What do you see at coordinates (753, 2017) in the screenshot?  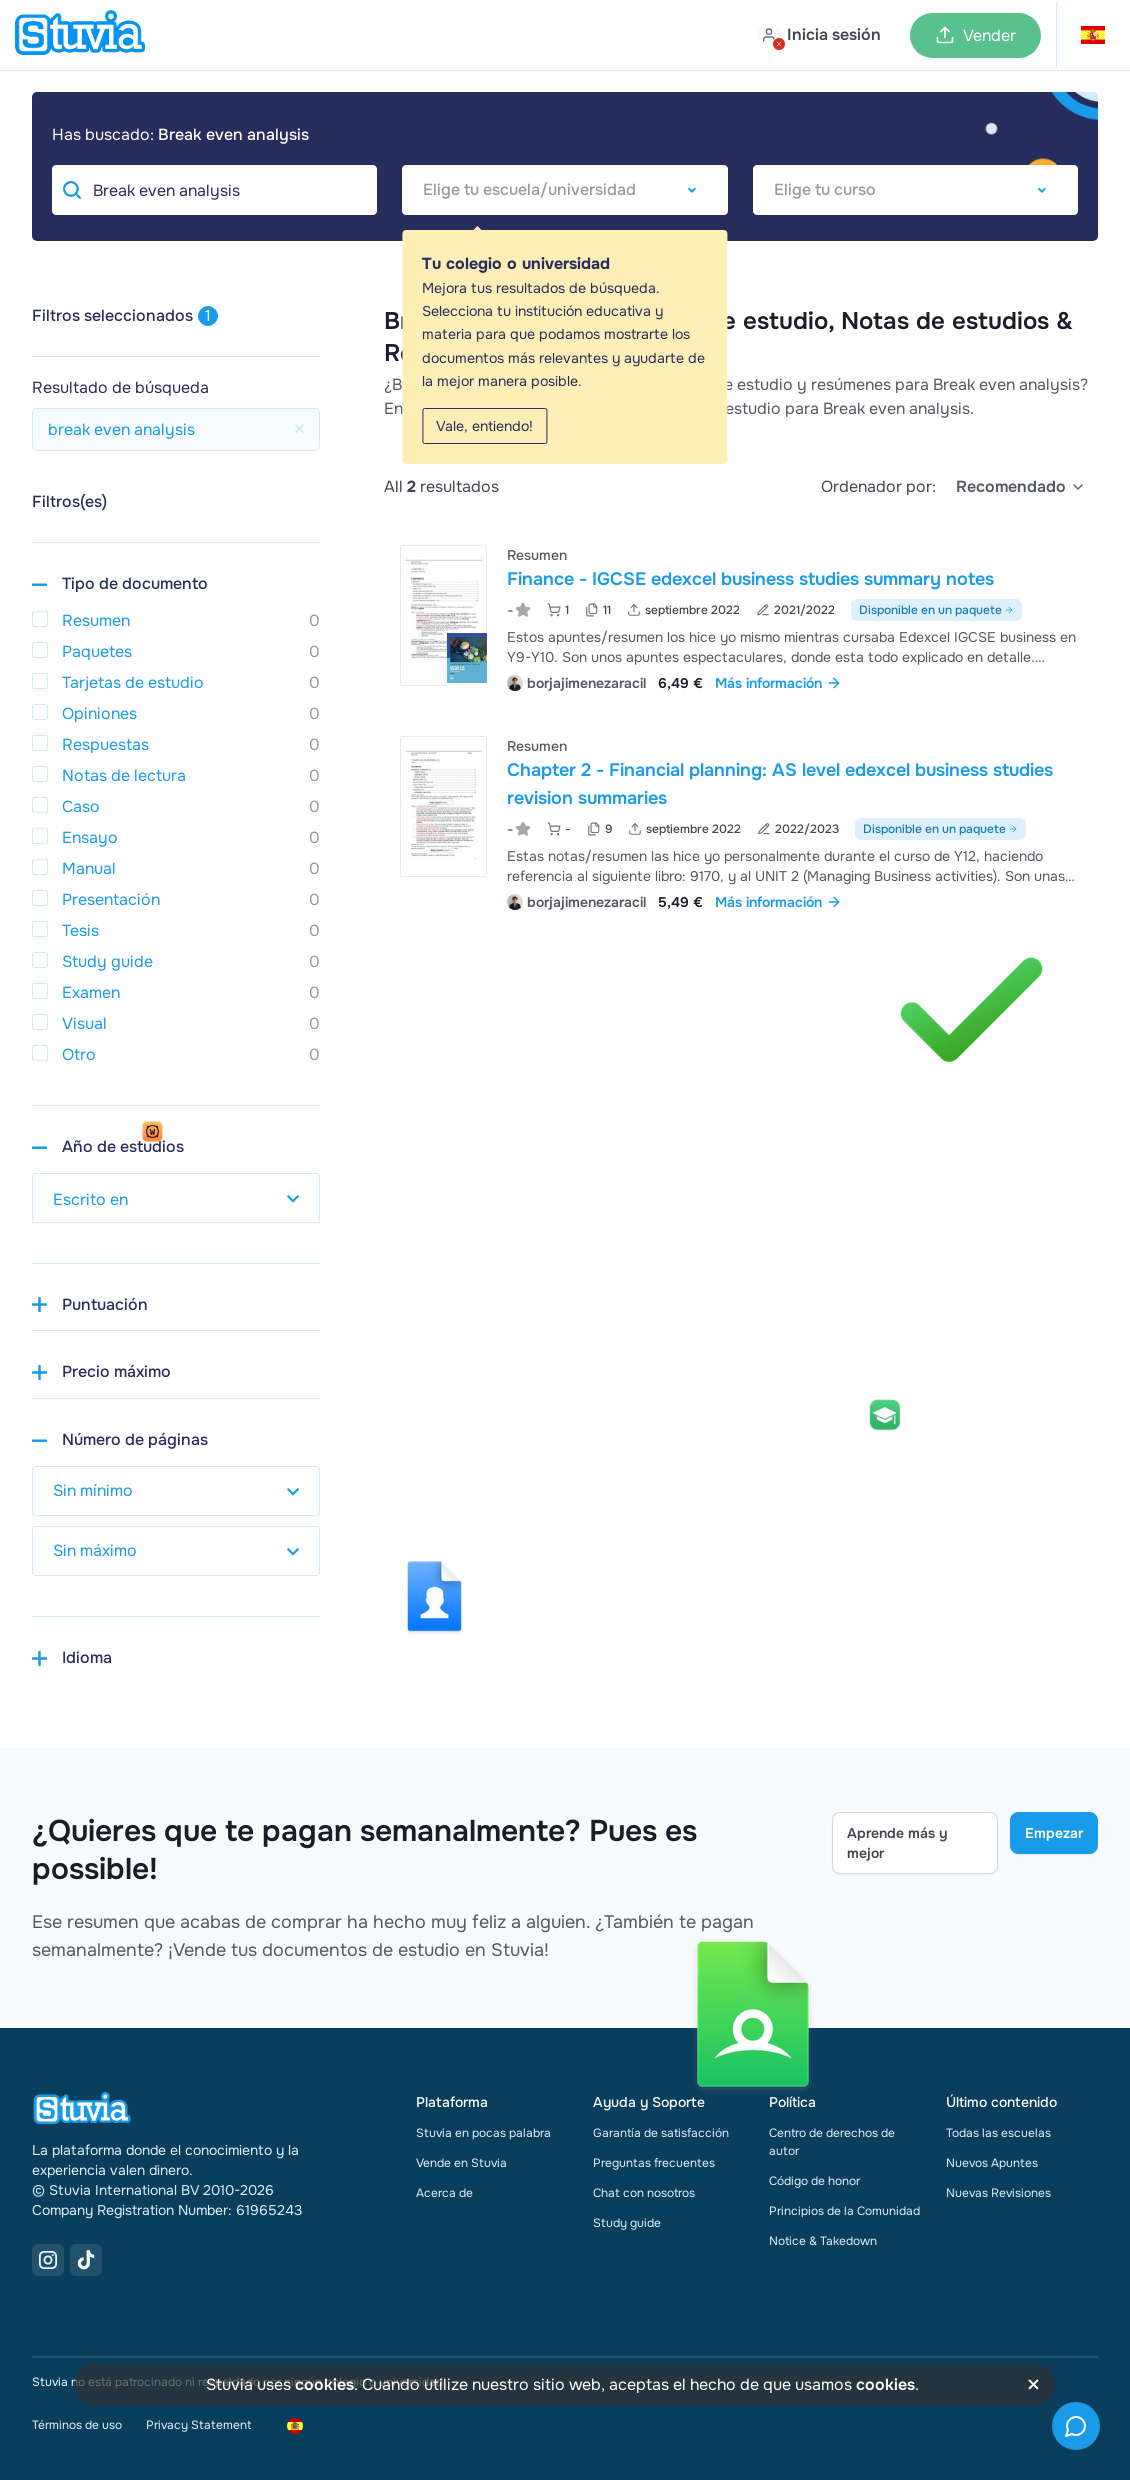 I see `a renderdoc capture file` at bounding box center [753, 2017].